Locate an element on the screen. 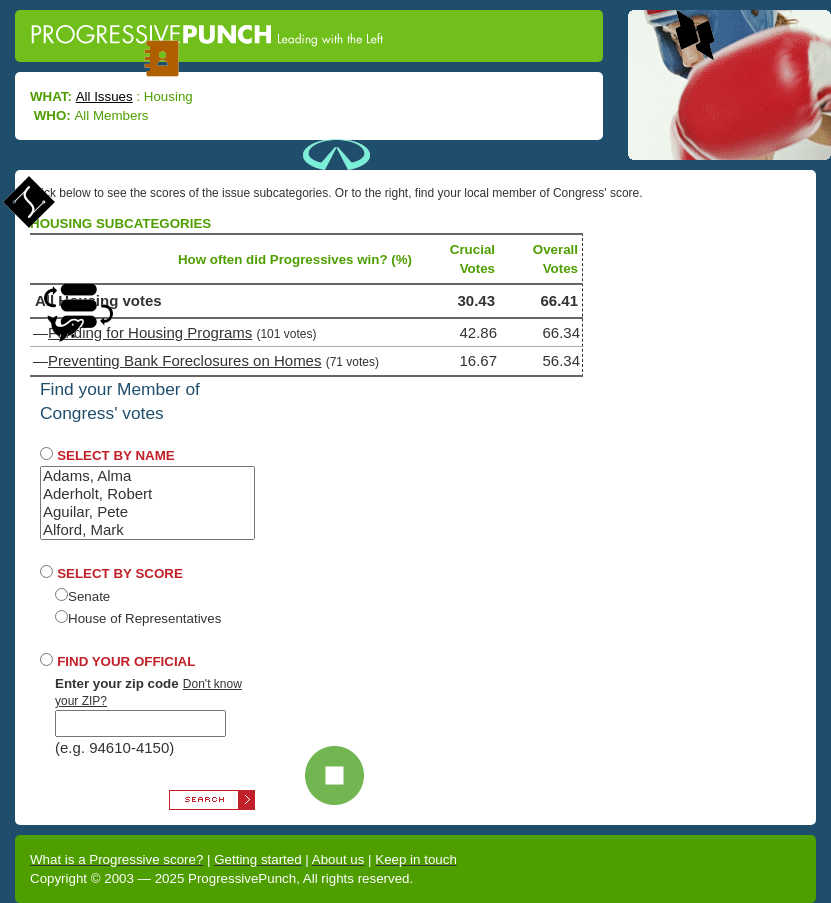  Infiniti brand logo is located at coordinates (336, 154).